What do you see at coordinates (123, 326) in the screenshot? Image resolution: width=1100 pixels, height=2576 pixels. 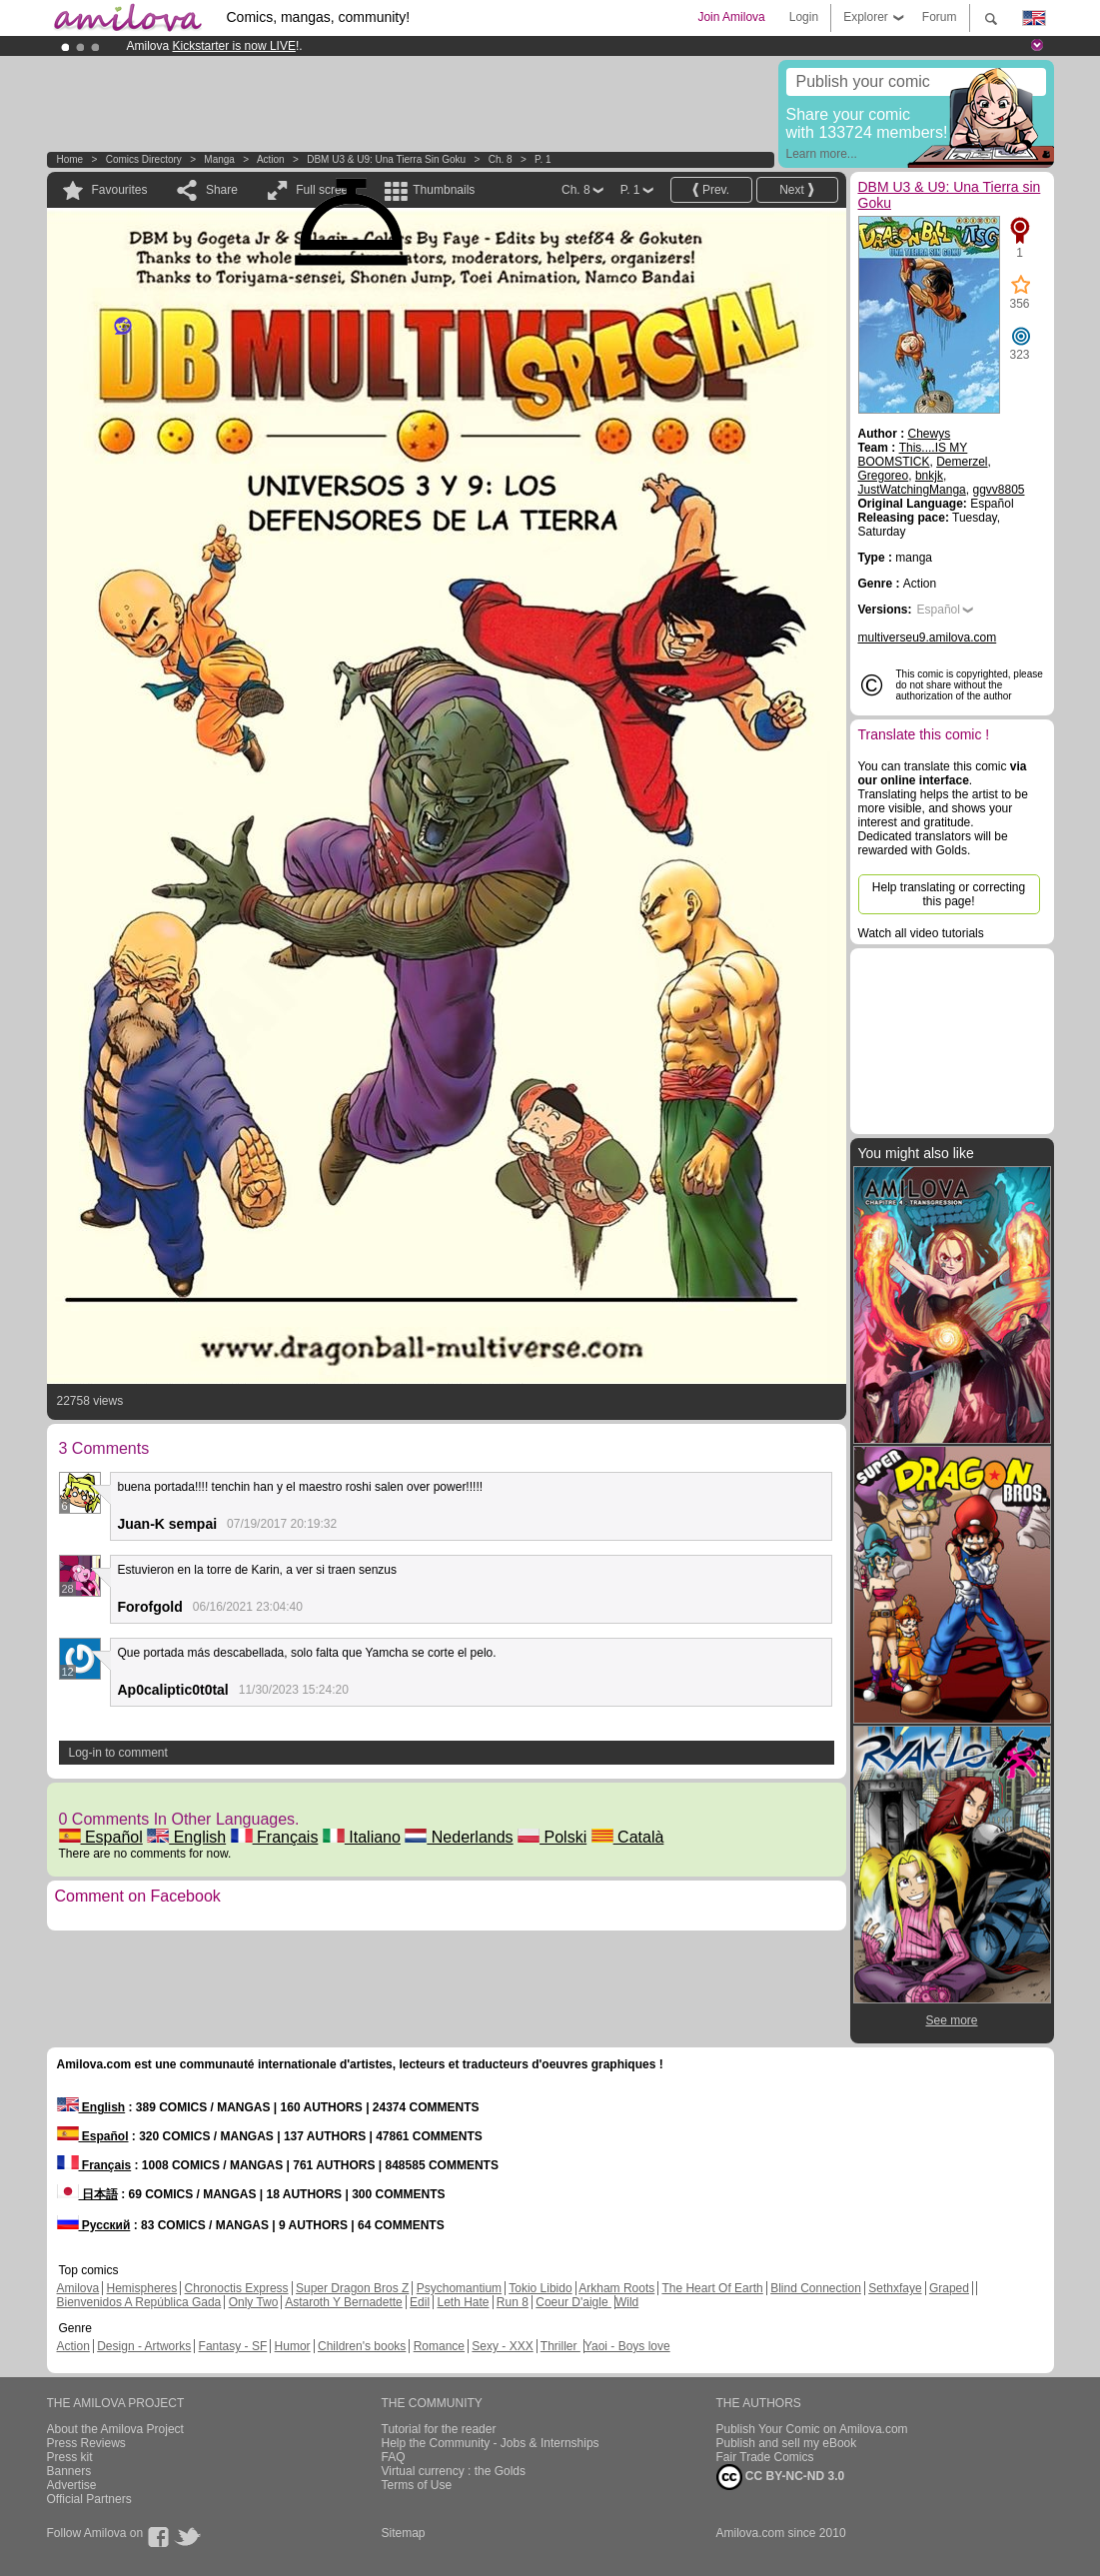 I see `open the Reddit app` at bounding box center [123, 326].